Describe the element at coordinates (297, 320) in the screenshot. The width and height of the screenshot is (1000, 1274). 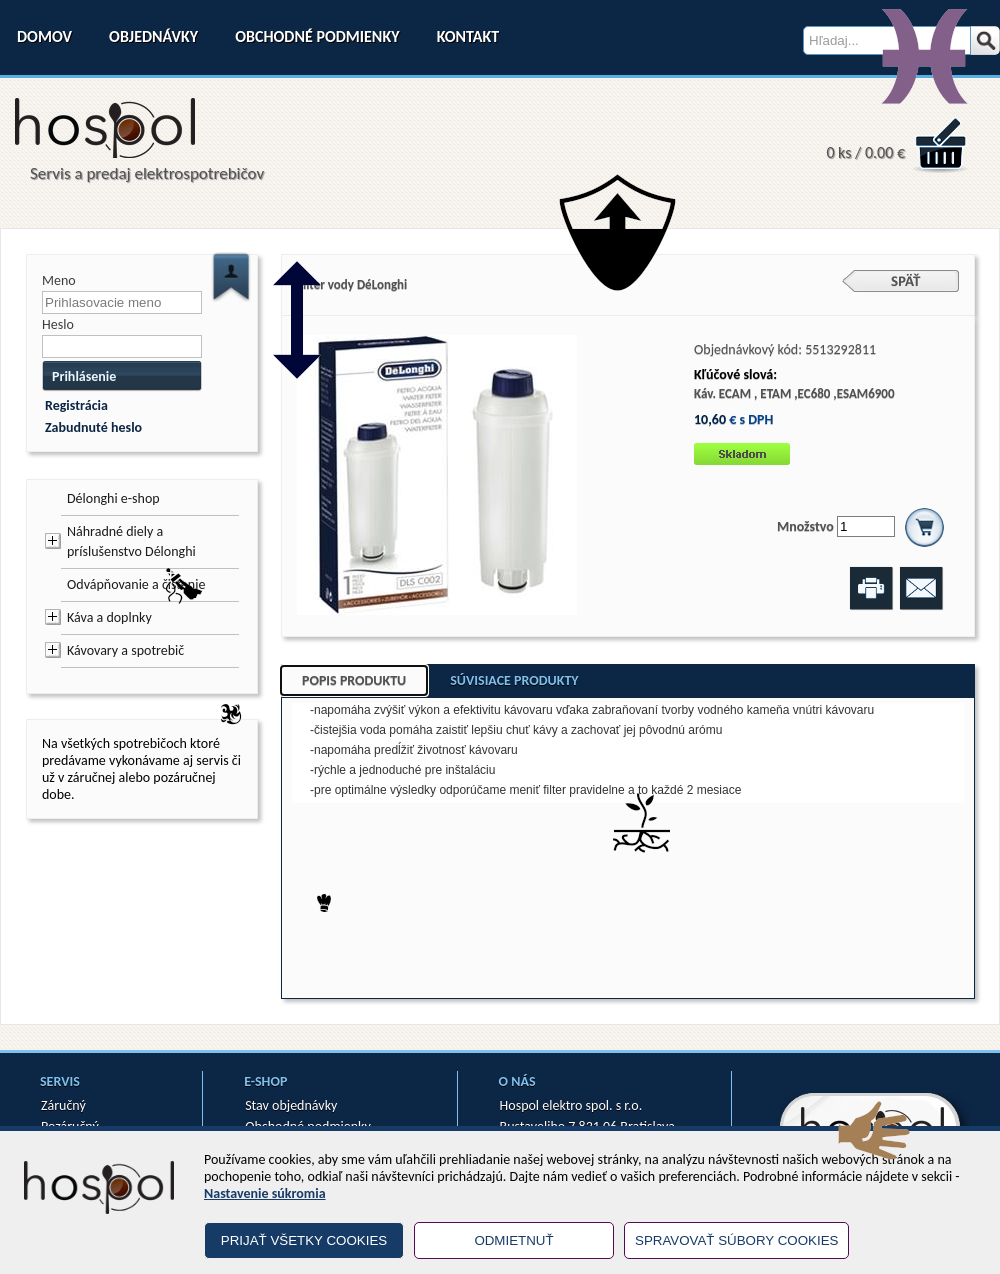
I see `flip image or object vertically` at that location.